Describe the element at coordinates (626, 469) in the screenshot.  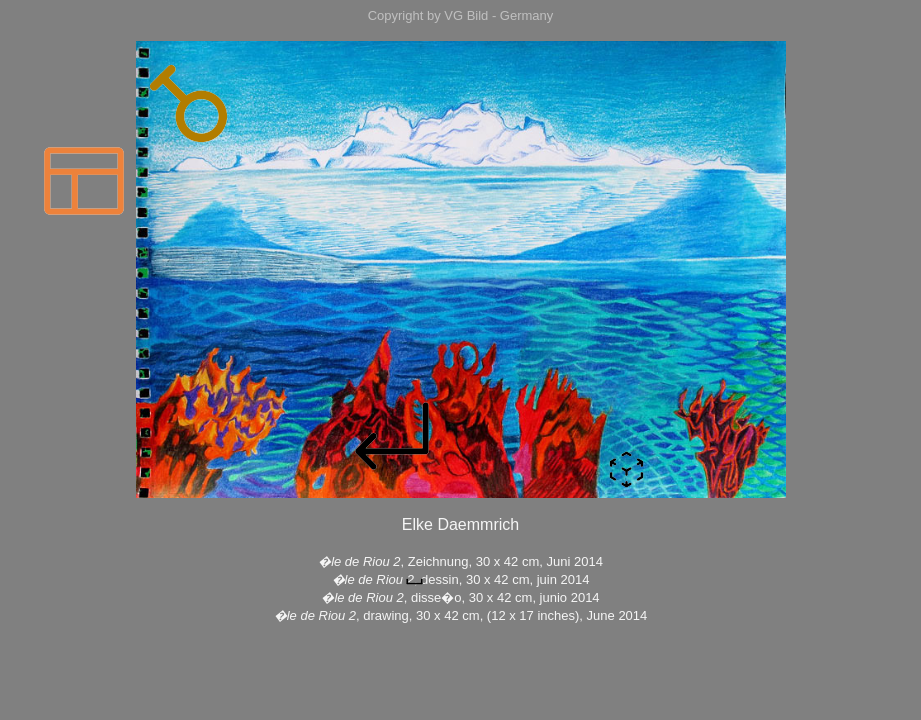
I see `view 3D model or object` at that location.